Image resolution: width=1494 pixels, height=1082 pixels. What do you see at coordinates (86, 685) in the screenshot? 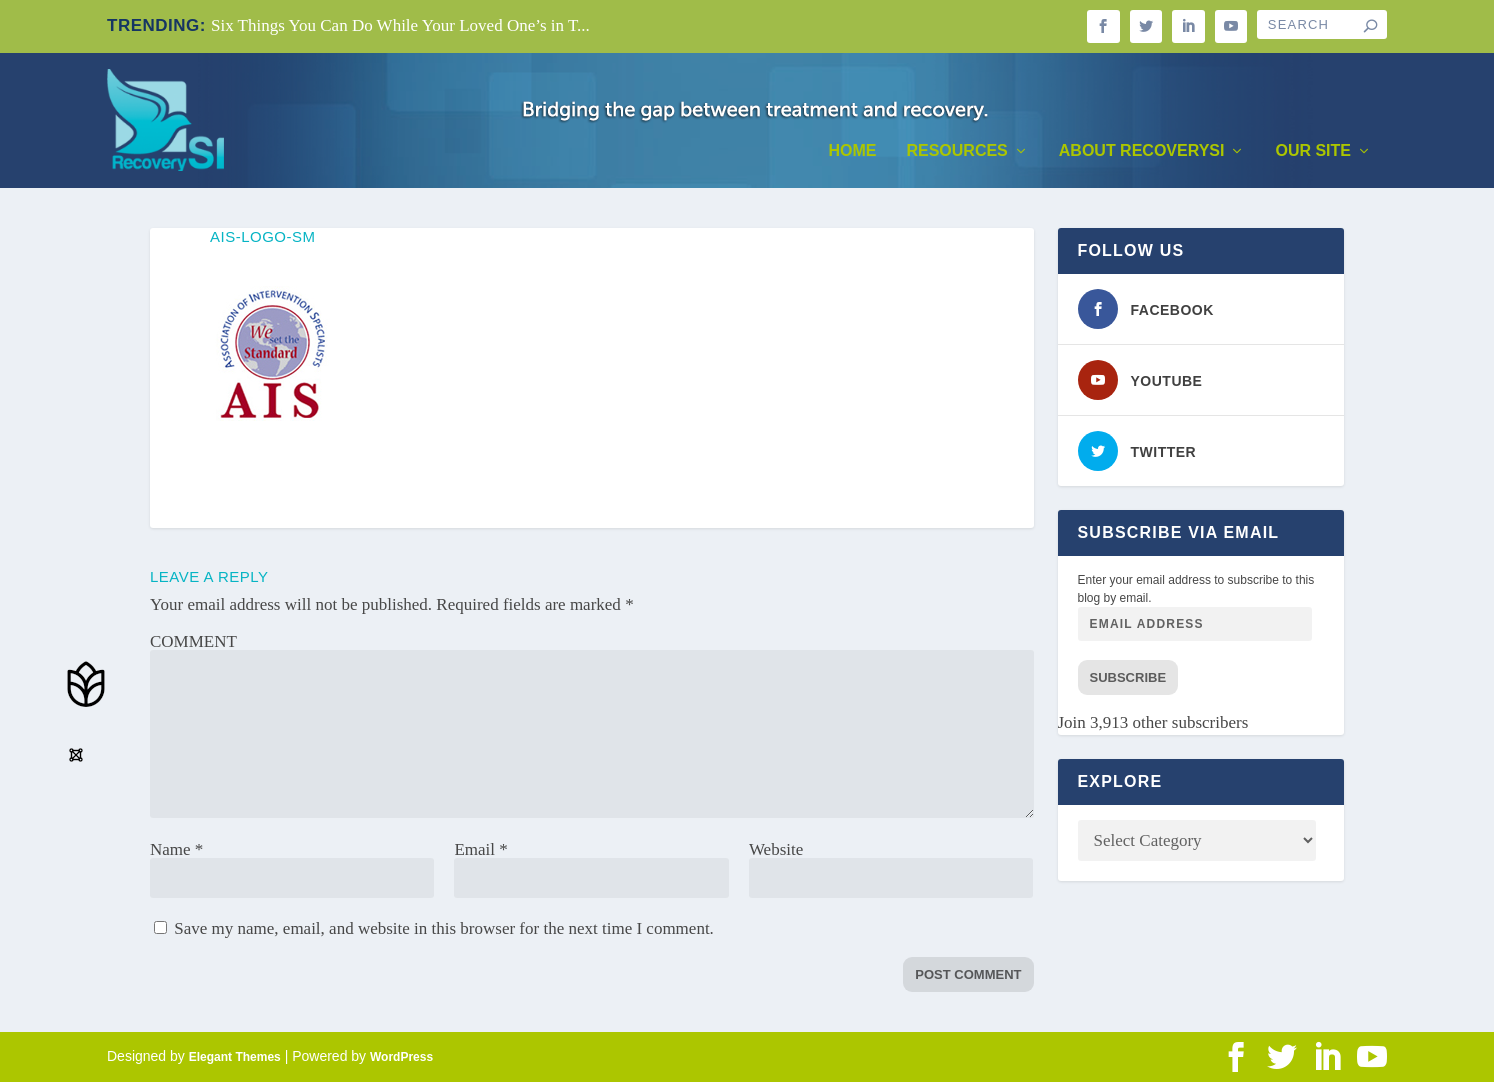
I see `filter by grain or wheat products` at bounding box center [86, 685].